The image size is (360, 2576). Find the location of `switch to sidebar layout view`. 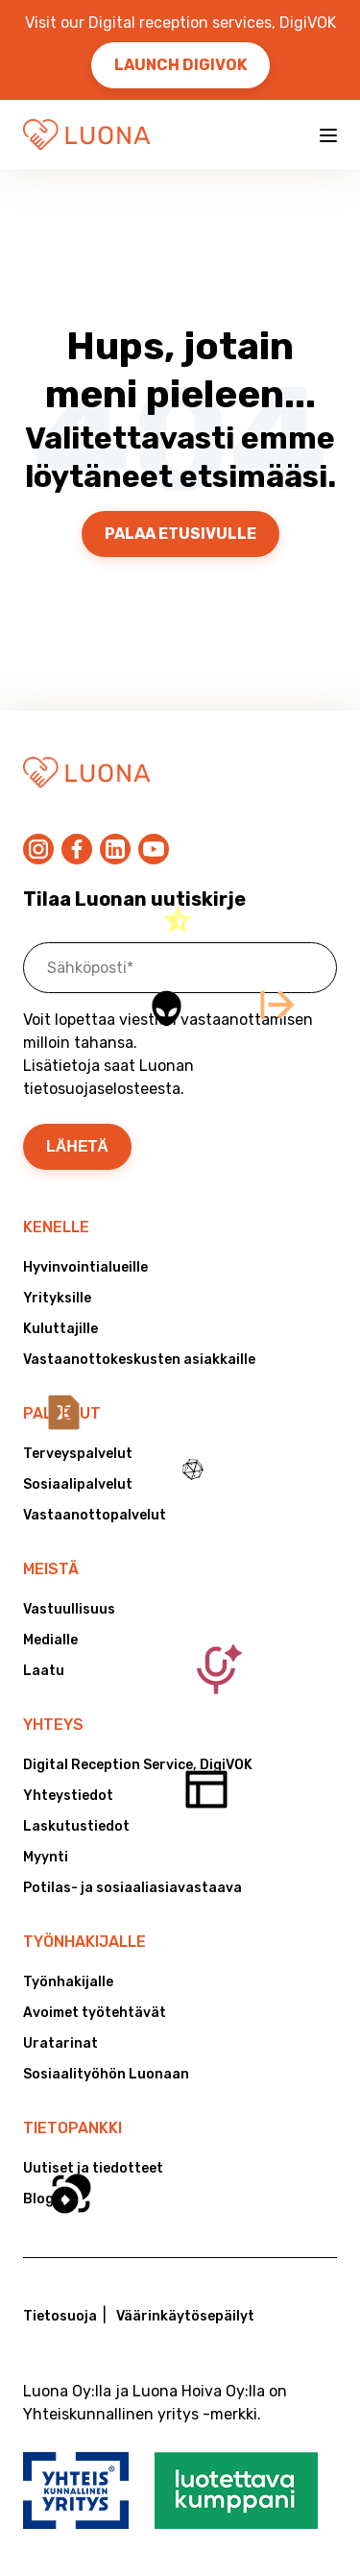

switch to sidebar layout view is located at coordinates (206, 1789).